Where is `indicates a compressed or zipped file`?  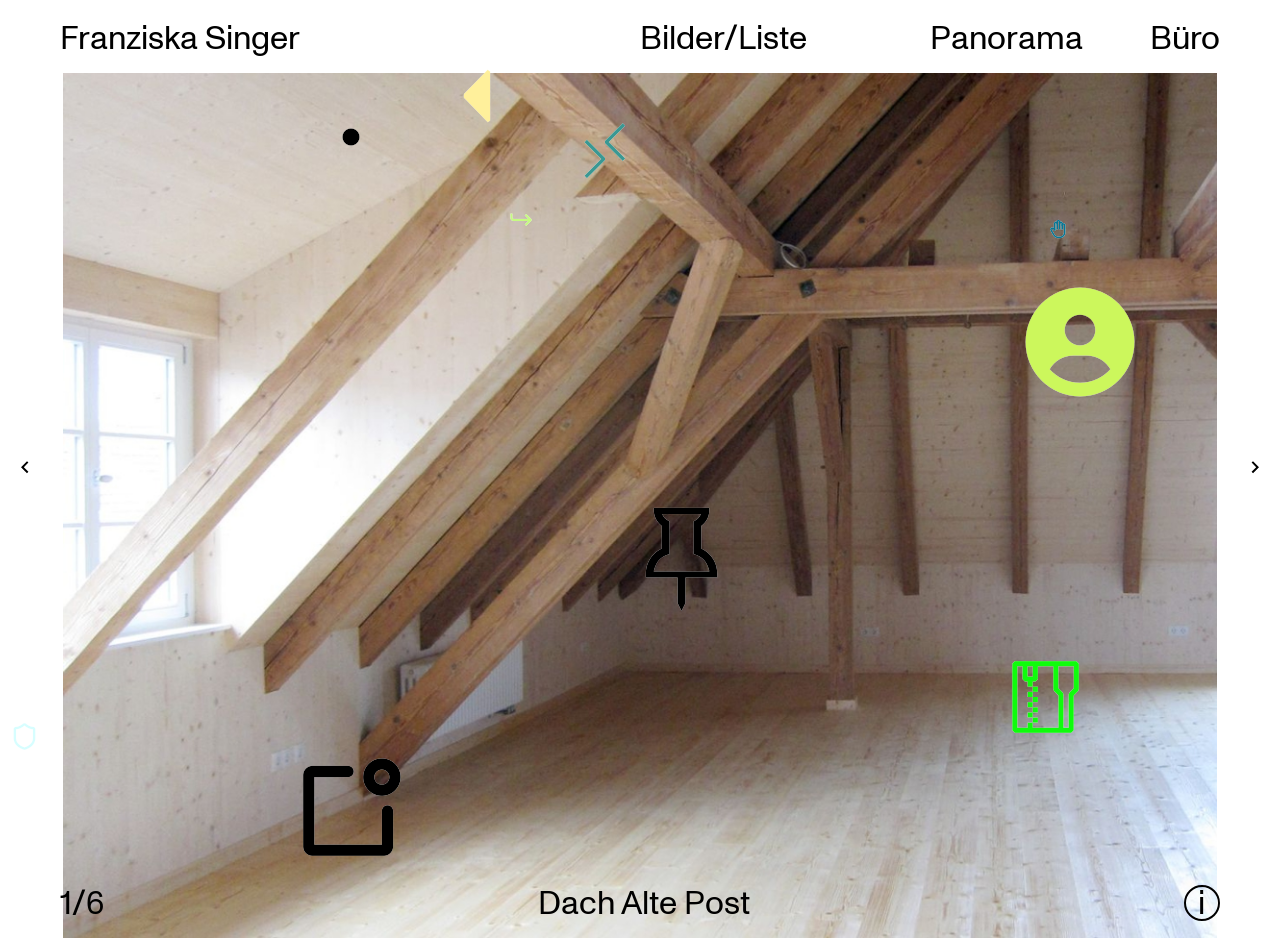
indicates a compressed or zipped file is located at coordinates (1043, 697).